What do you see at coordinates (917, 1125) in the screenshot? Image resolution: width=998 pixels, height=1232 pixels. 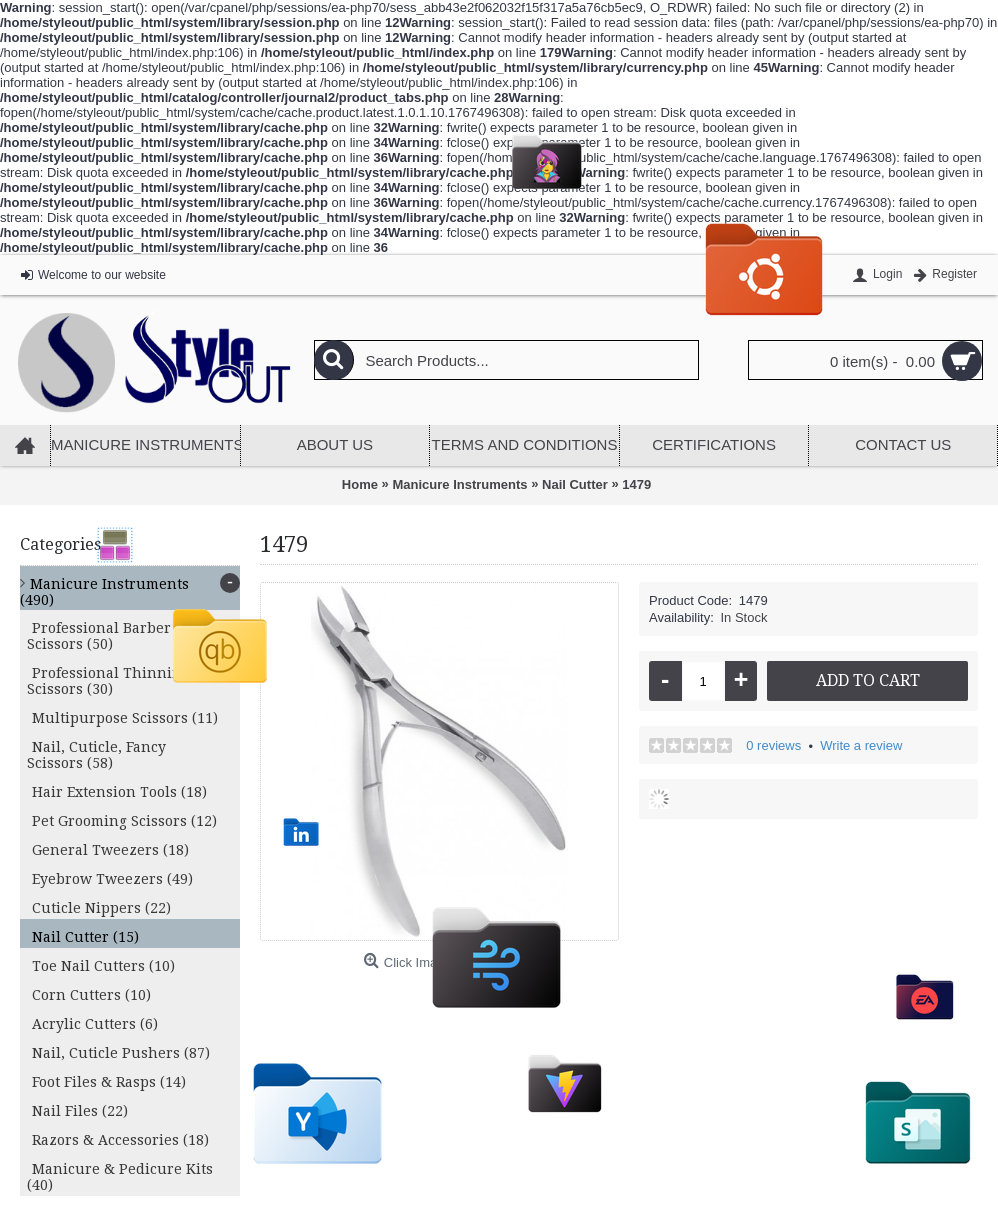 I see `open folder containing microsoft sway files` at bounding box center [917, 1125].